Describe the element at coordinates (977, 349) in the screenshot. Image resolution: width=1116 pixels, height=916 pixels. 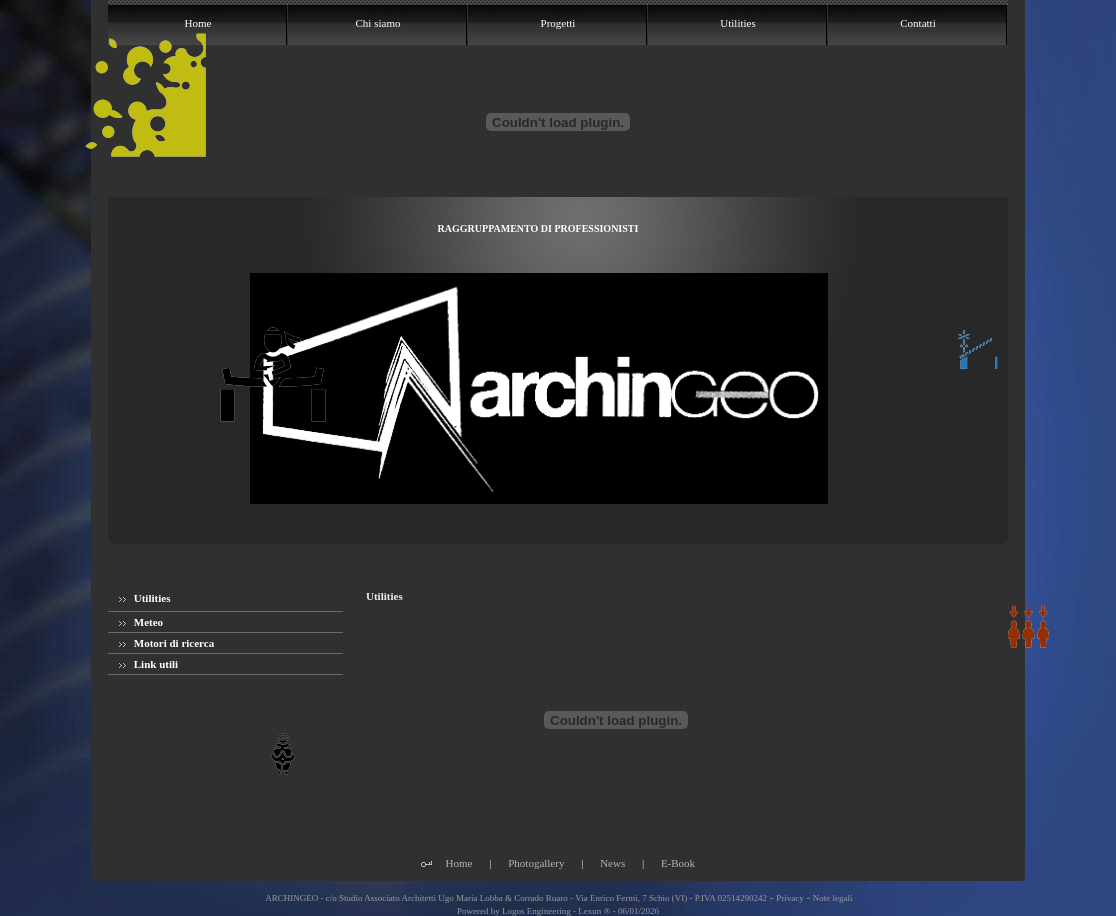
I see `indicates a railroad crossing ahead` at that location.